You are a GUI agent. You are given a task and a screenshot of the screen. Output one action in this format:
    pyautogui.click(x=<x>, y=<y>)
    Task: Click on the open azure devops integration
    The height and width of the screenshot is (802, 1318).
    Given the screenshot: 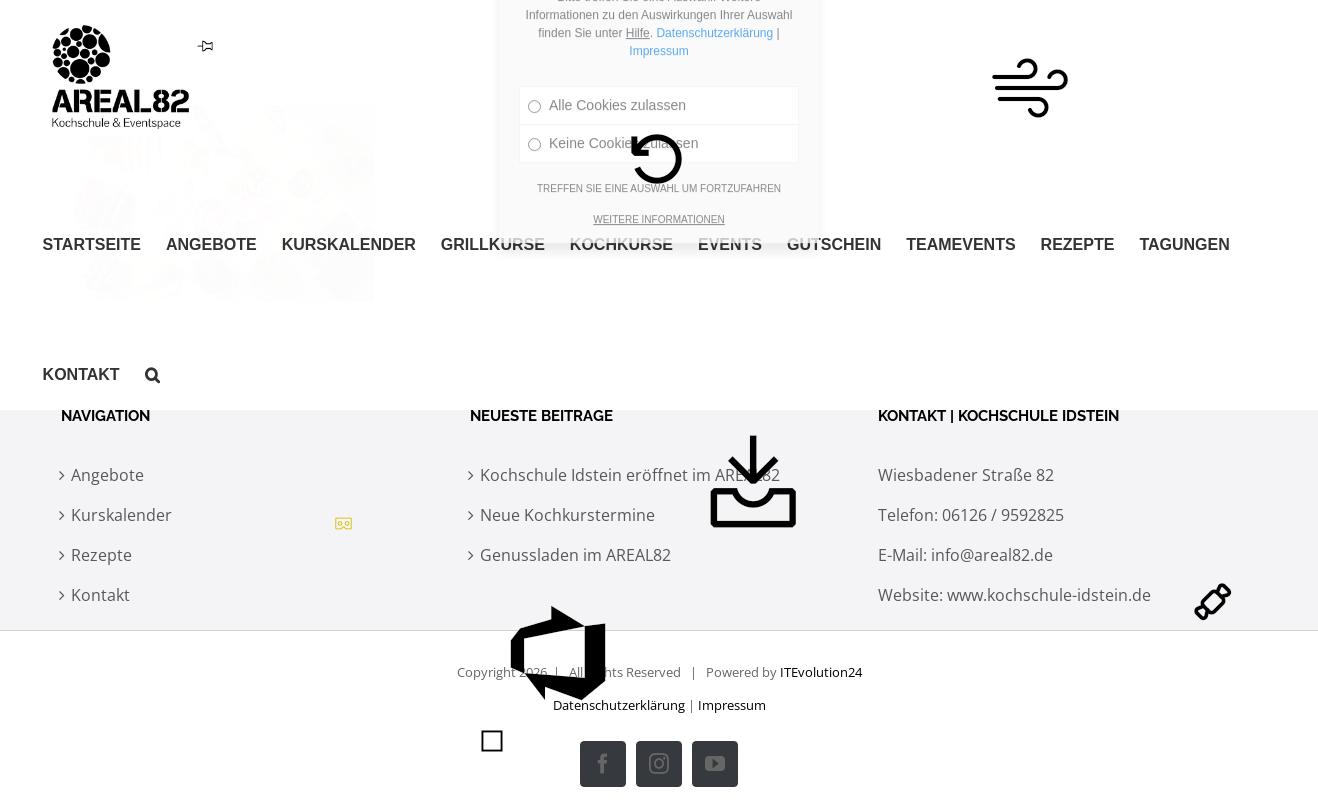 What is the action you would take?
    pyautogui.click(x=558, y=653)
    